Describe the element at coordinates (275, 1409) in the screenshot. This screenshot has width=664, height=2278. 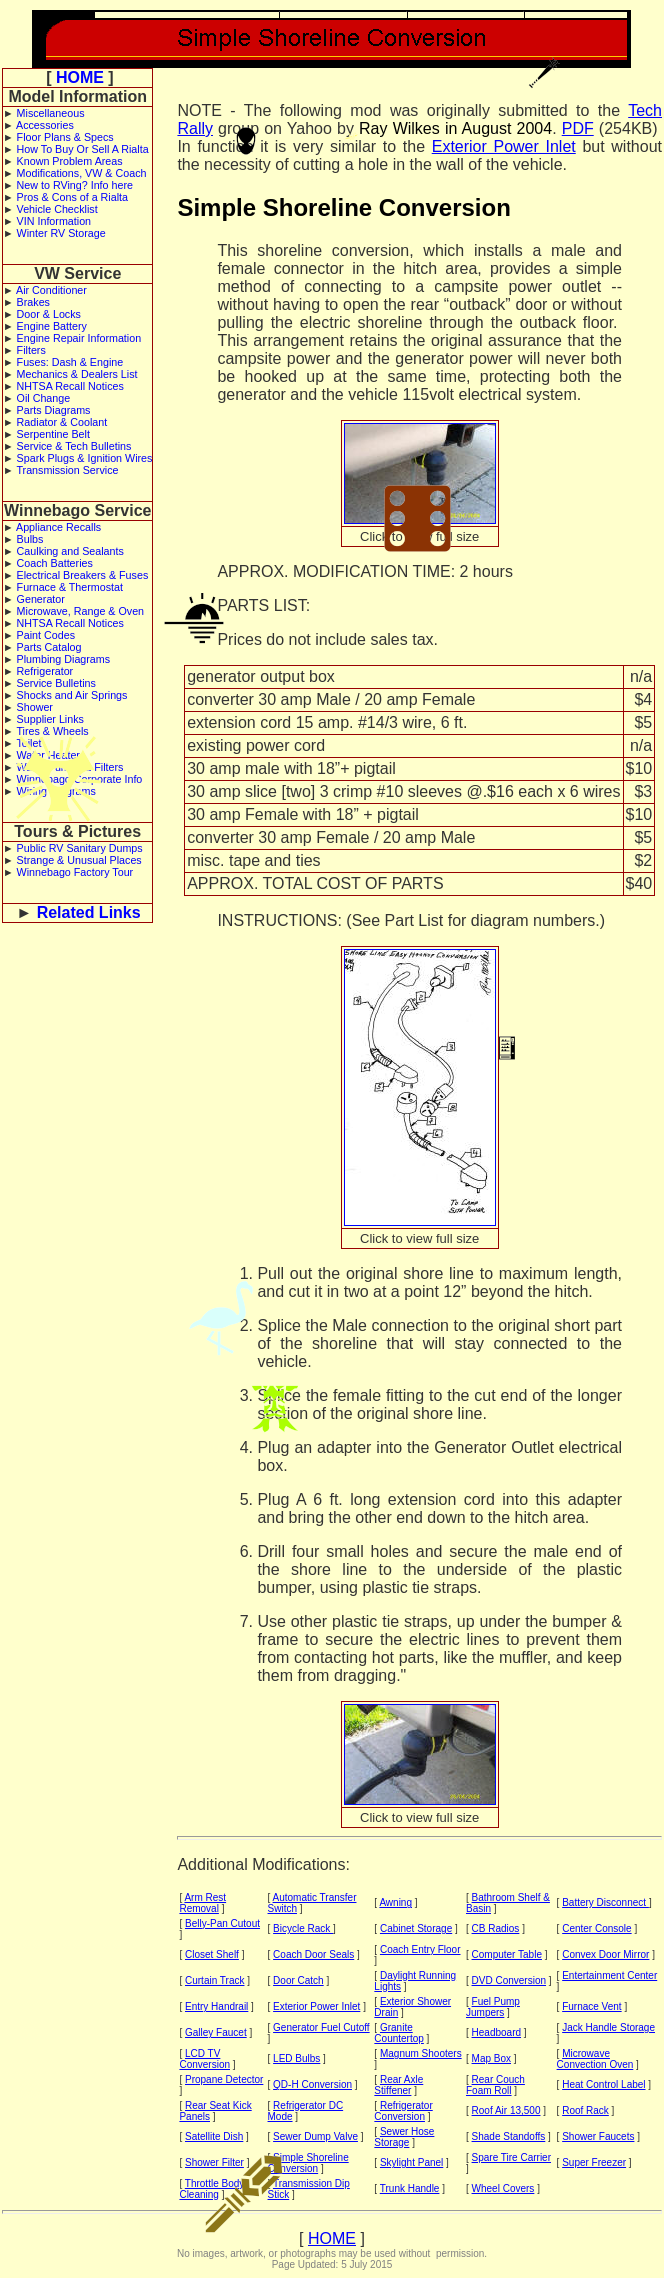
I see `the deku tree character from the legend of zelda series` at that location.